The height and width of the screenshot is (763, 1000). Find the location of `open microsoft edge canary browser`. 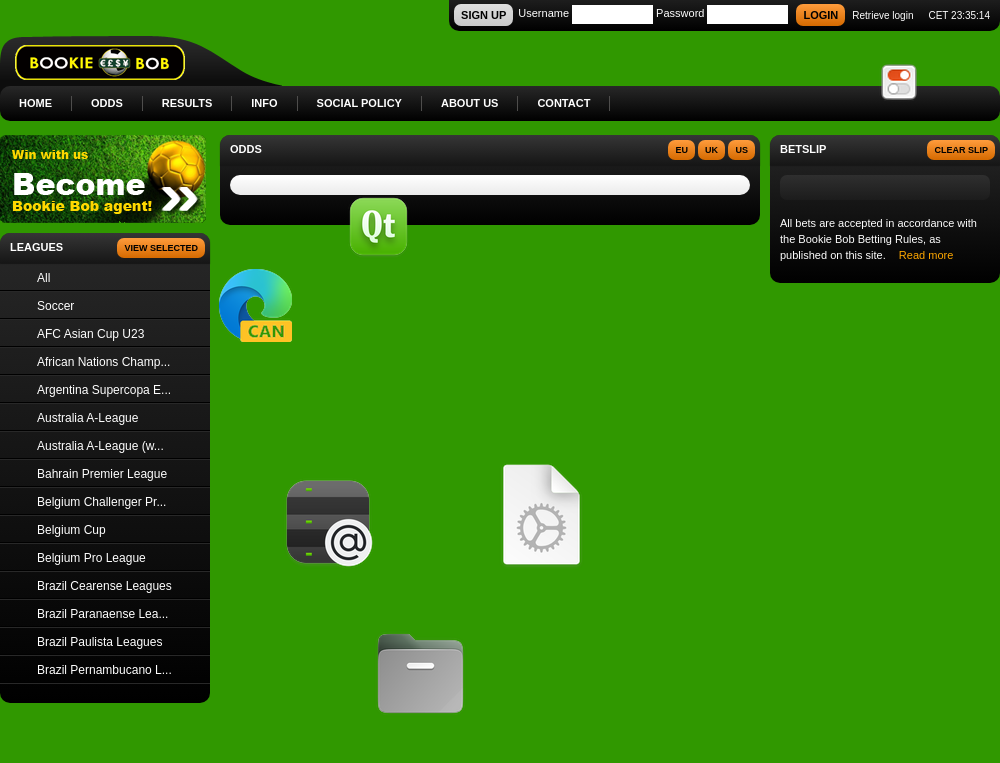

open microsoft edge canary browser is located at coordinates (255, 305).